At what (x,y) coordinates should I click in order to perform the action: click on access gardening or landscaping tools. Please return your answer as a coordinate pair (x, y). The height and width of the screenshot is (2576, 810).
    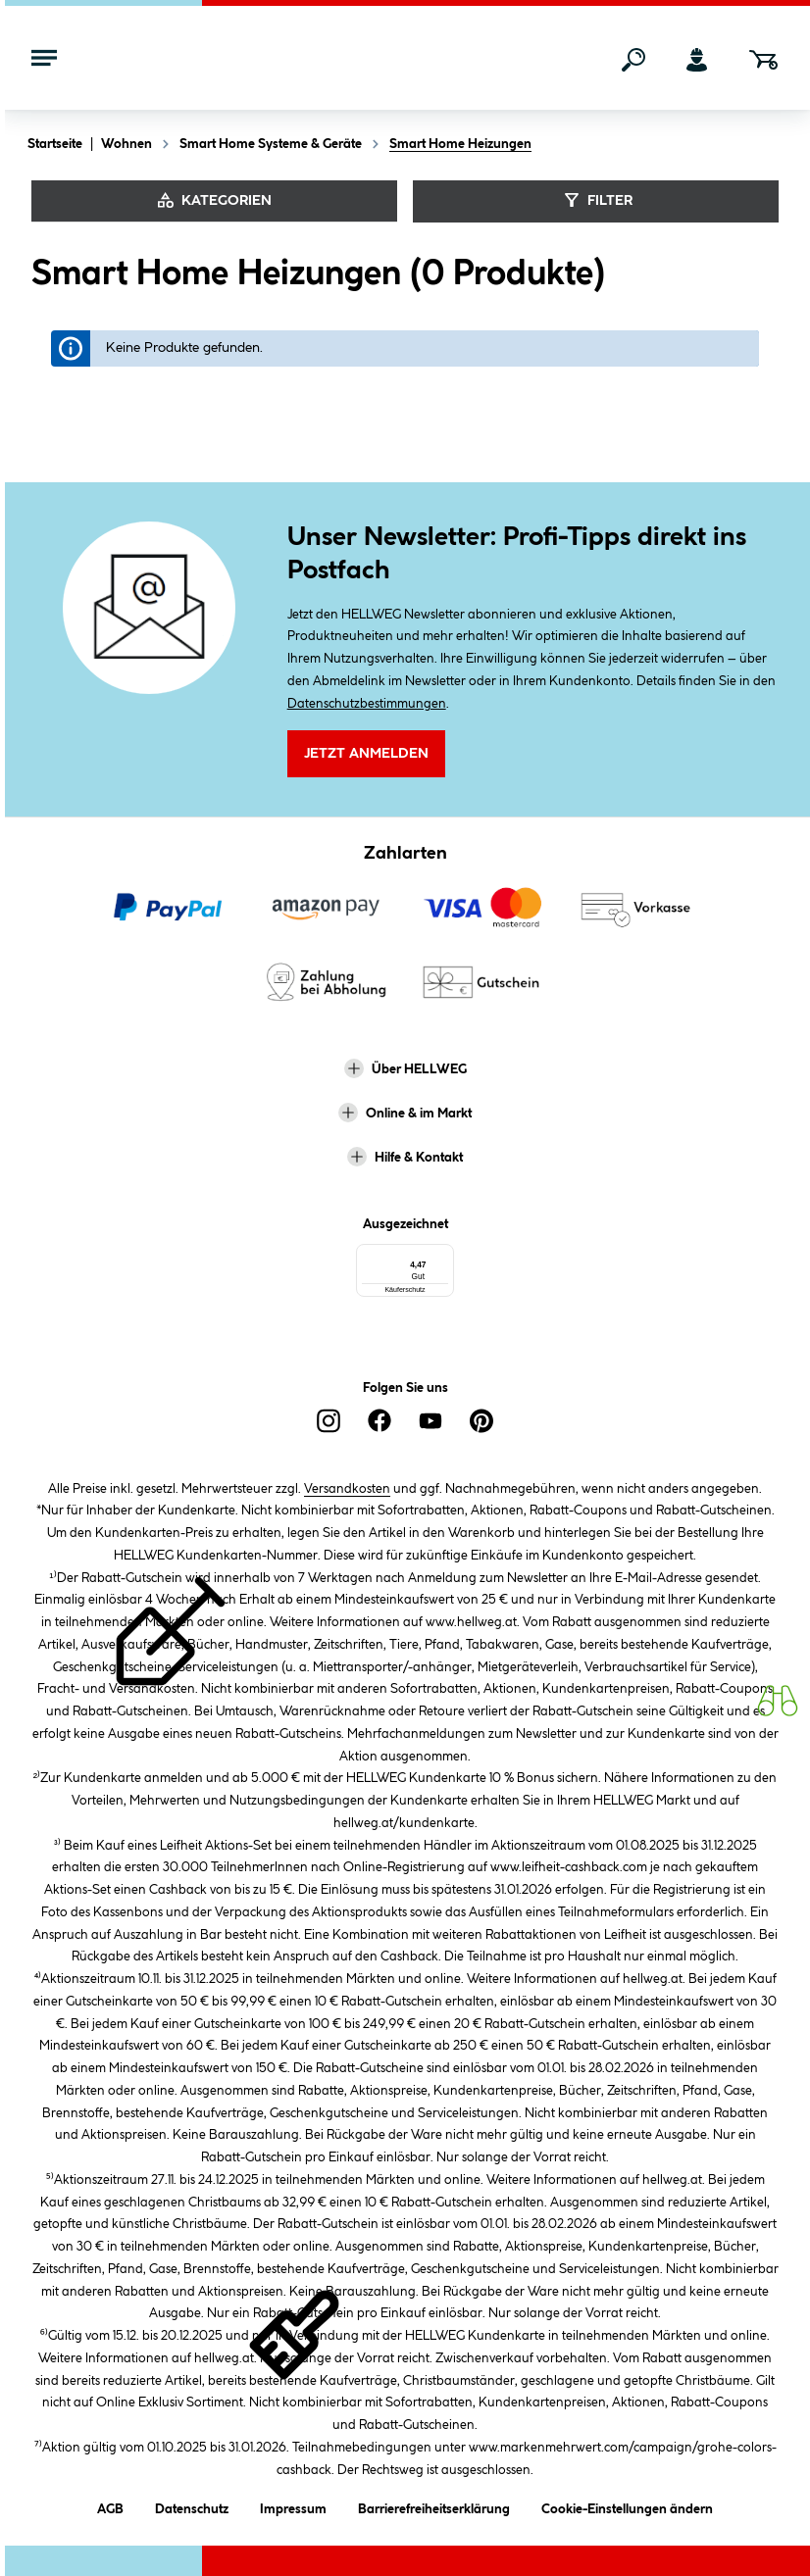
    Looking at the image, I should click on (169, 1633).